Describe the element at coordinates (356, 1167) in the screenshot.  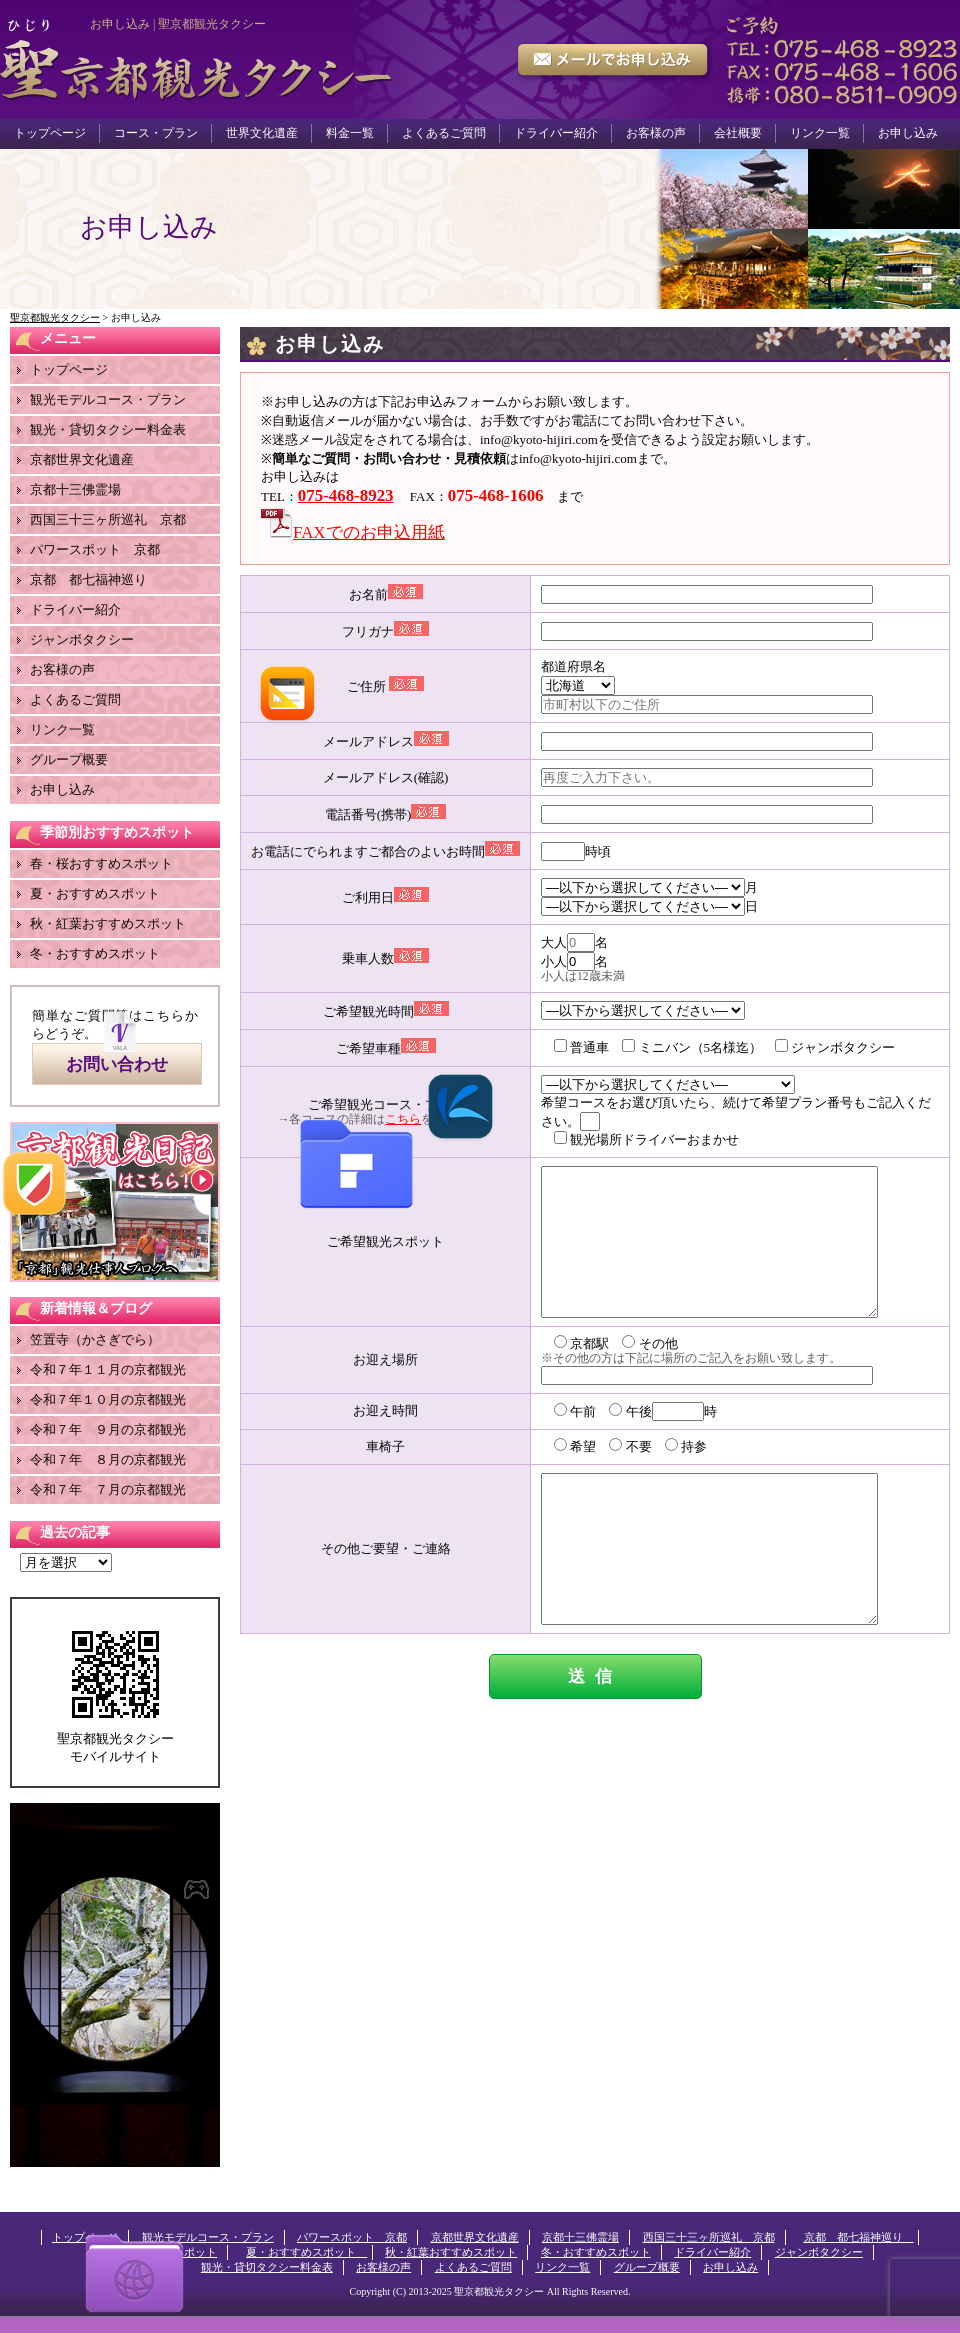
I see `open wondershare pdfreader documents folder` at that location.